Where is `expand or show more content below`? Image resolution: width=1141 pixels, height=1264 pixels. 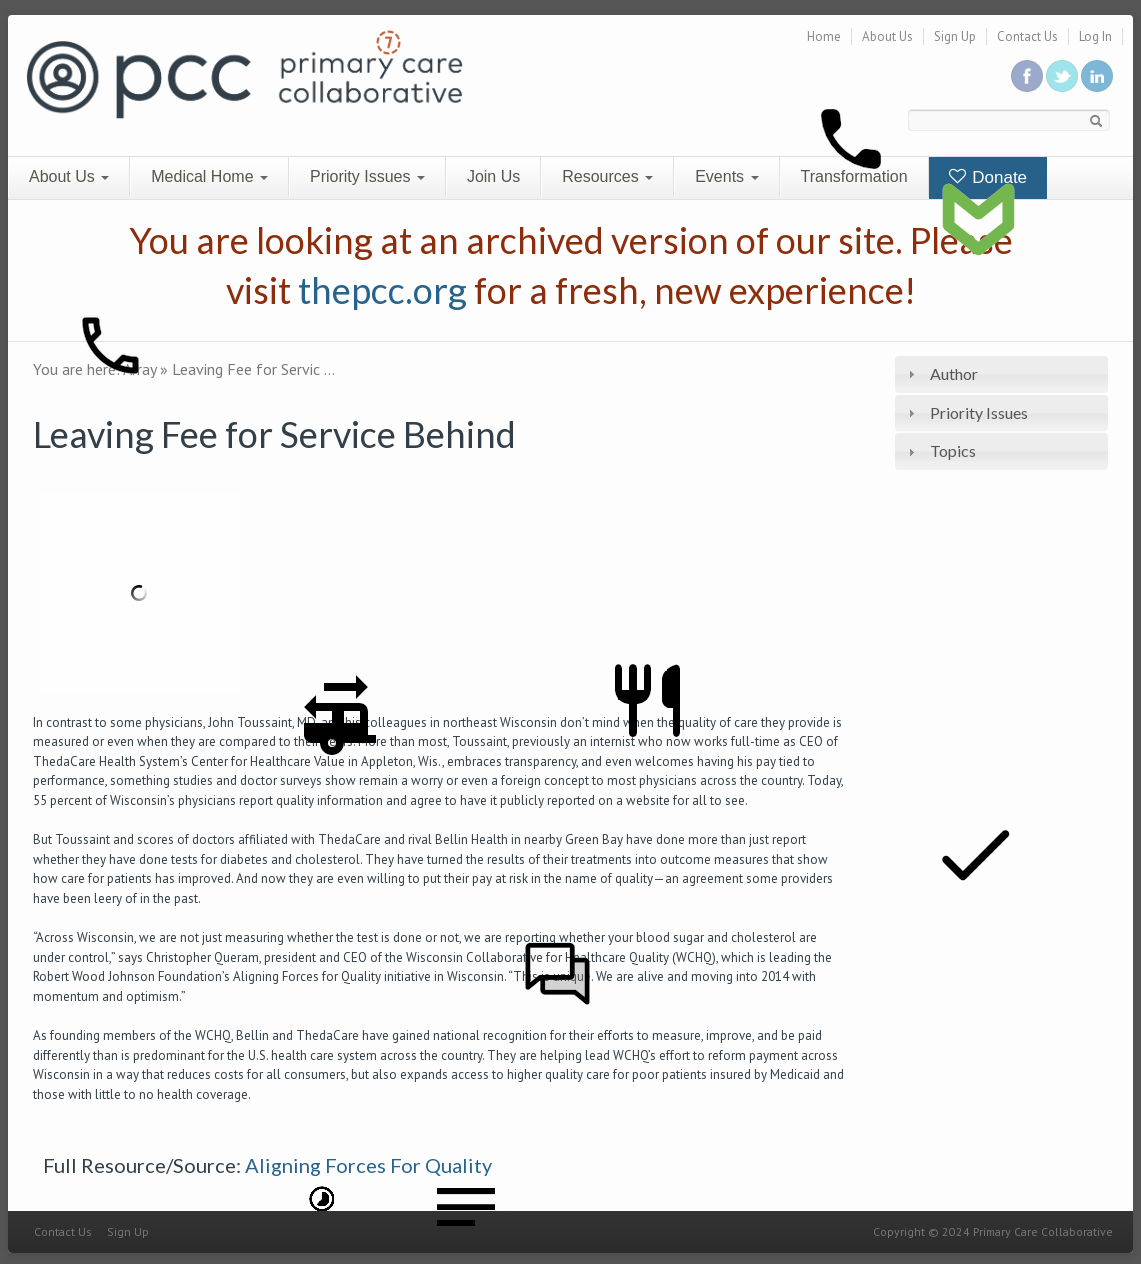 expand or show more content below is located at coordinates (978, 219).